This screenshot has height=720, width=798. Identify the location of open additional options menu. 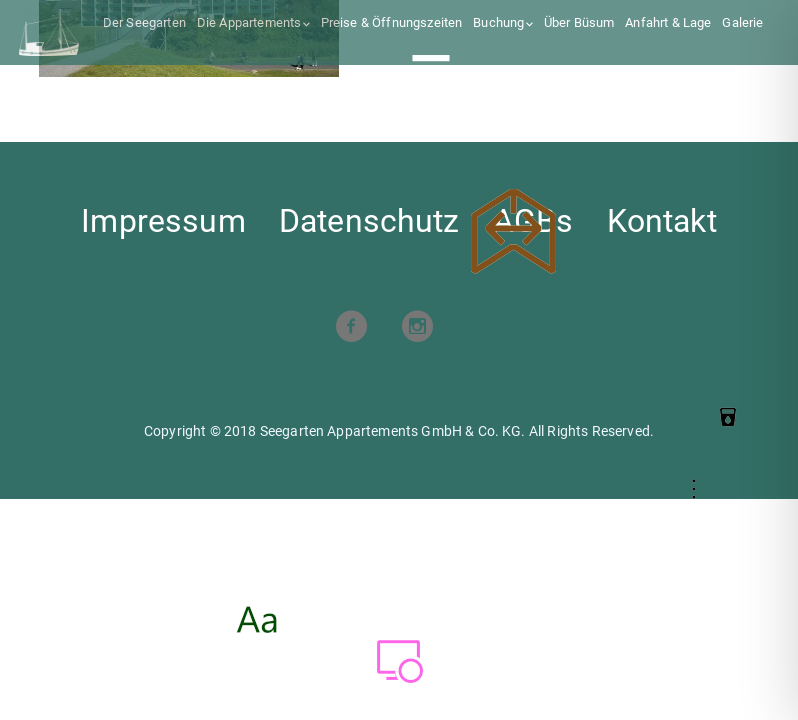
(694, 489).